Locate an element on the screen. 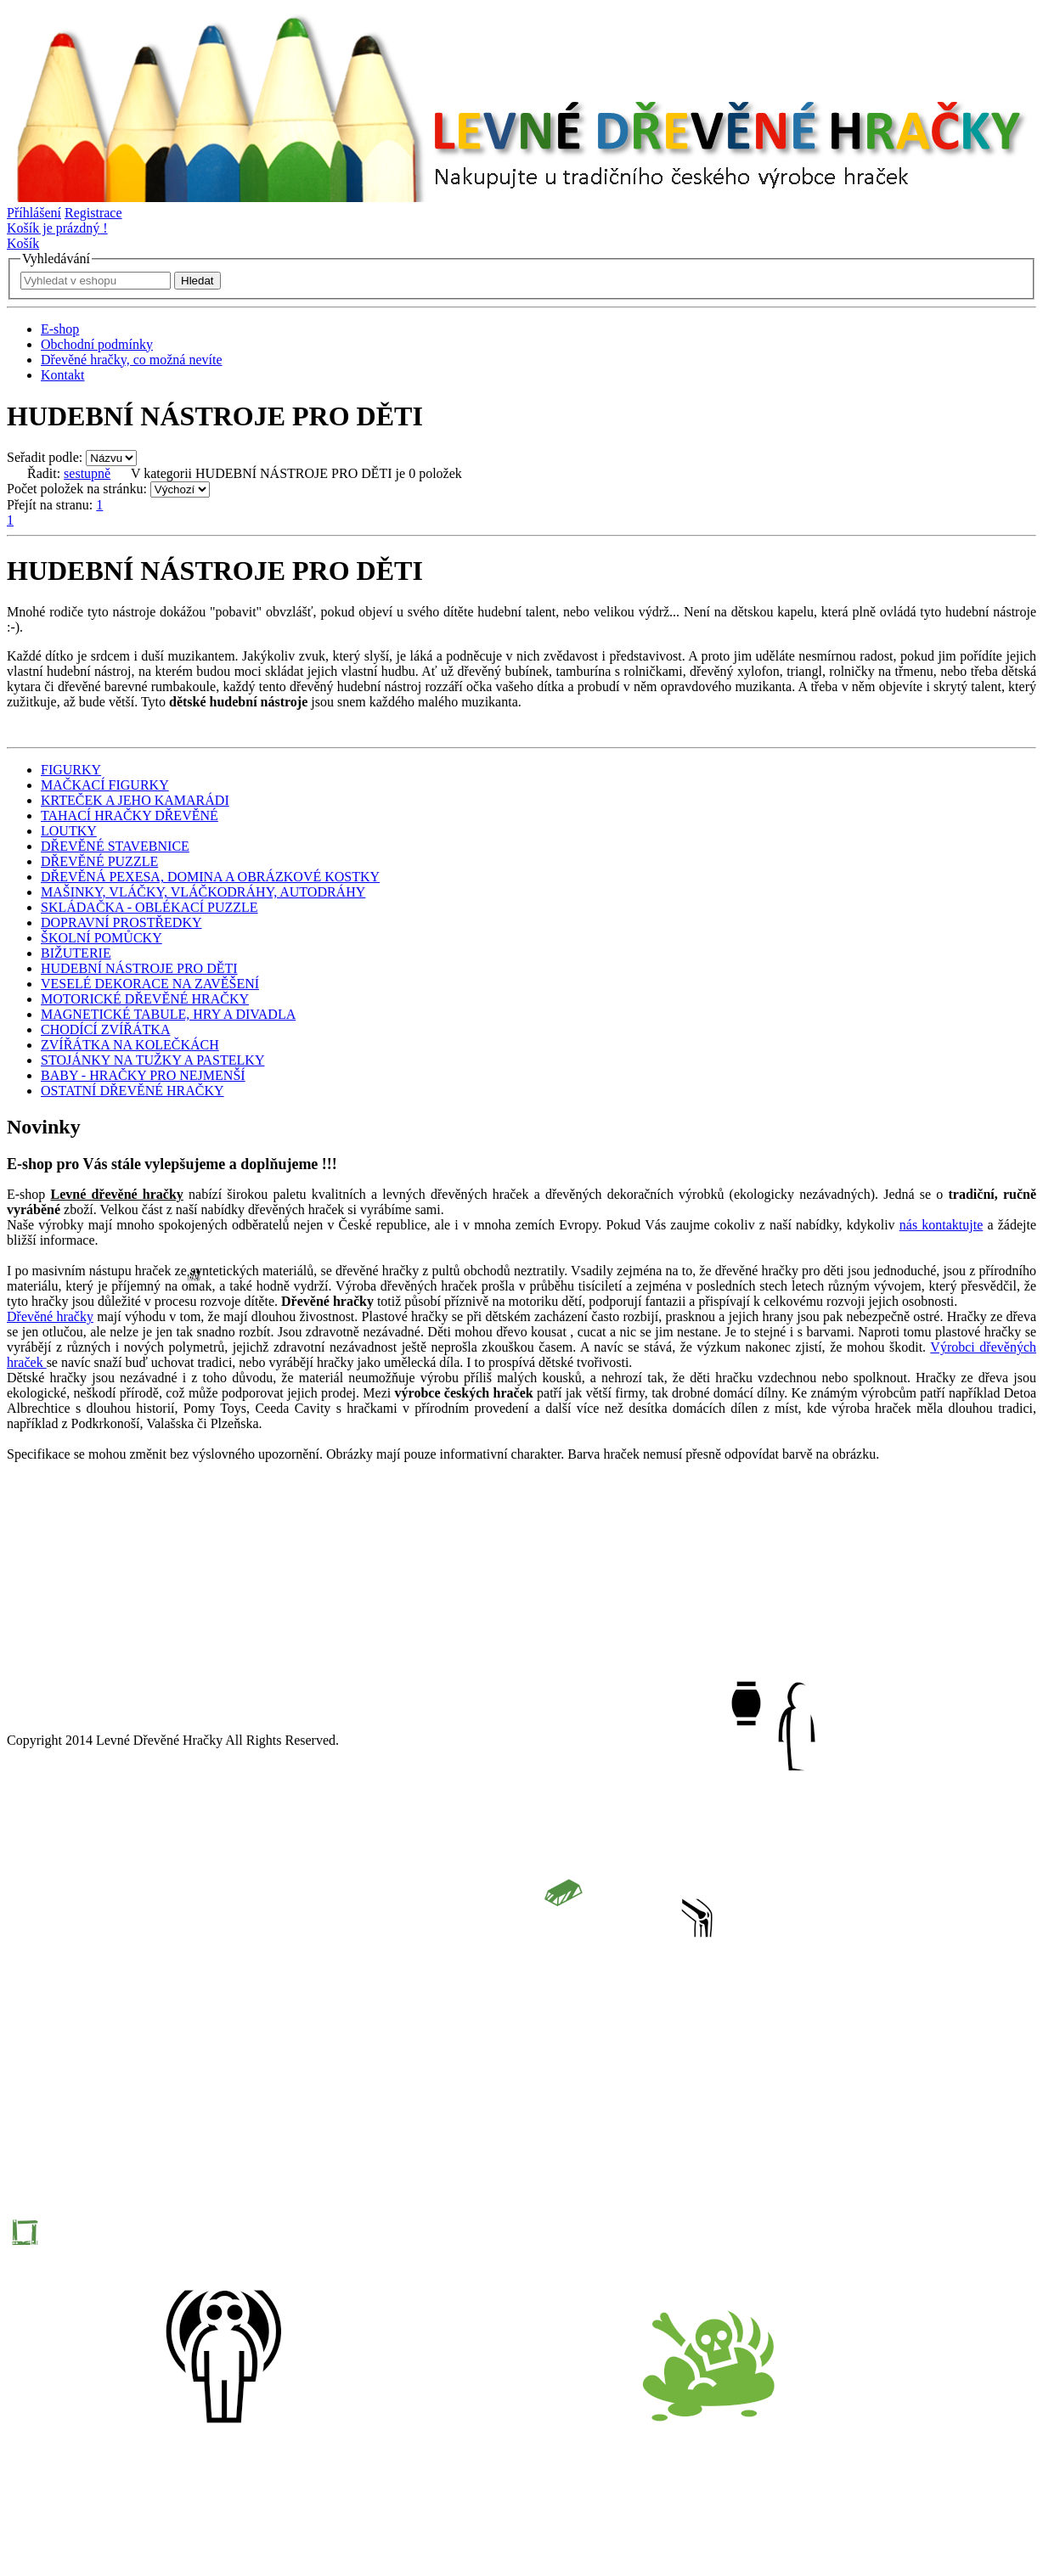 The height and width of the screenshot is (2576, 1043). decorative lantern item in a game inventory is located at coordinates (775, 1725).